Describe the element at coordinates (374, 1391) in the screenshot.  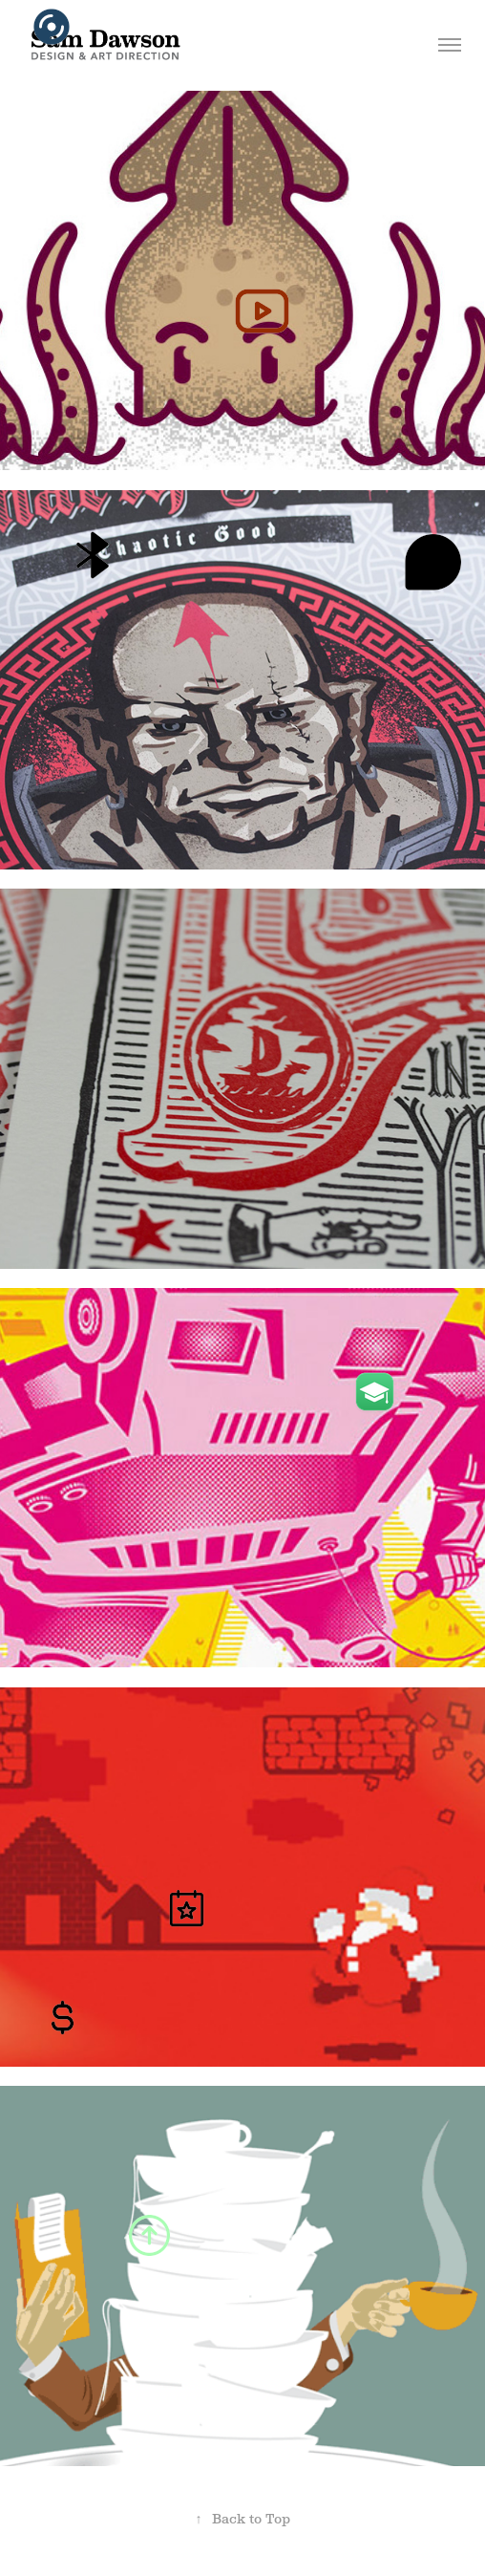
I see `open education or learning apps` at that location.